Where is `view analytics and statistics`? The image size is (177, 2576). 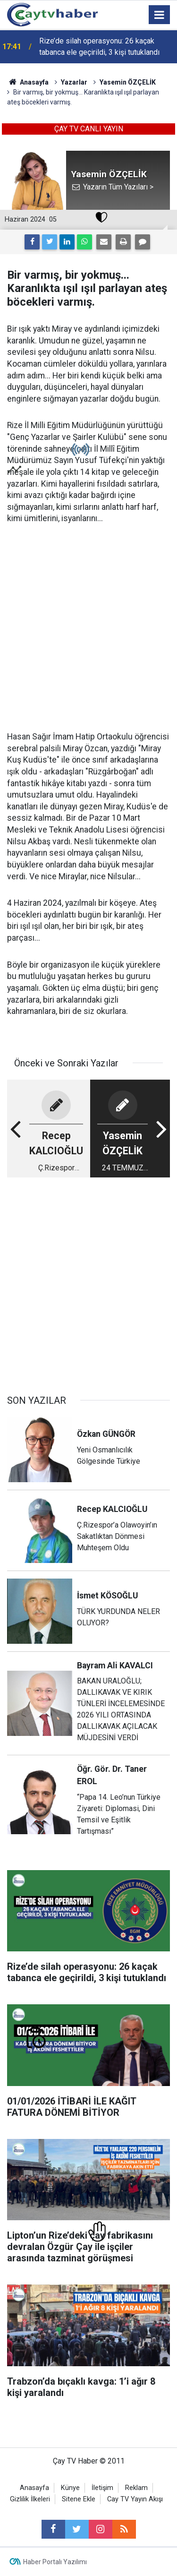 view analytics and statistics is located at coordinates (14, 469).